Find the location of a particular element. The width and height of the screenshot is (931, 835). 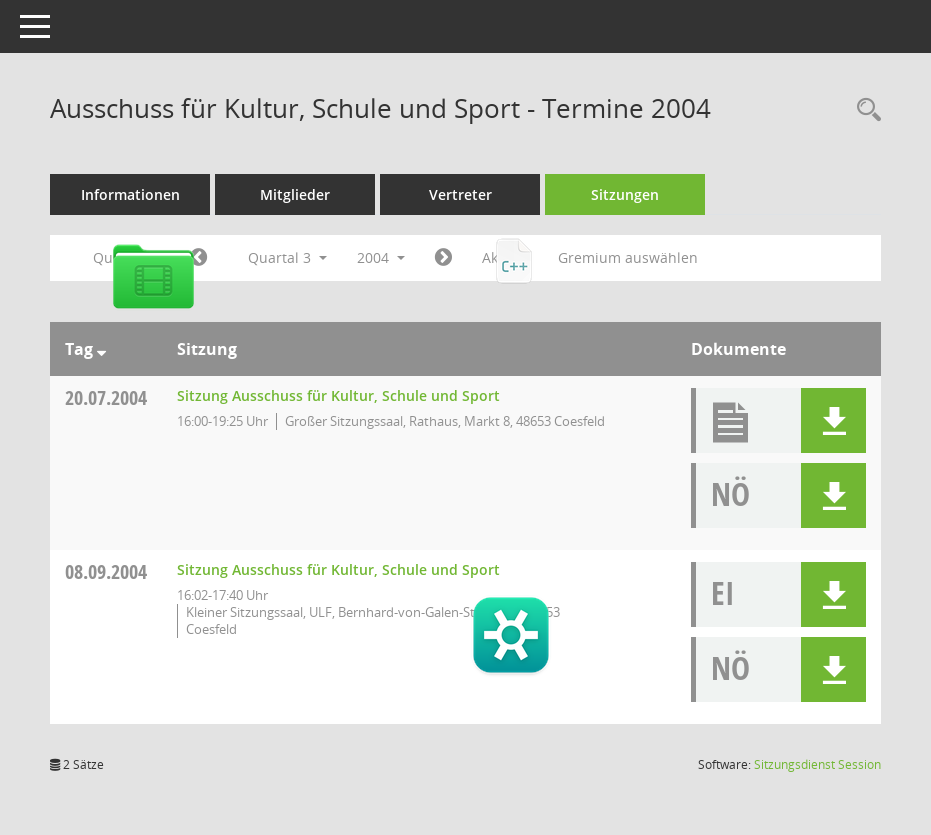

open solaar app for managing logitech wireless devices is located at coordinates (511, 635).